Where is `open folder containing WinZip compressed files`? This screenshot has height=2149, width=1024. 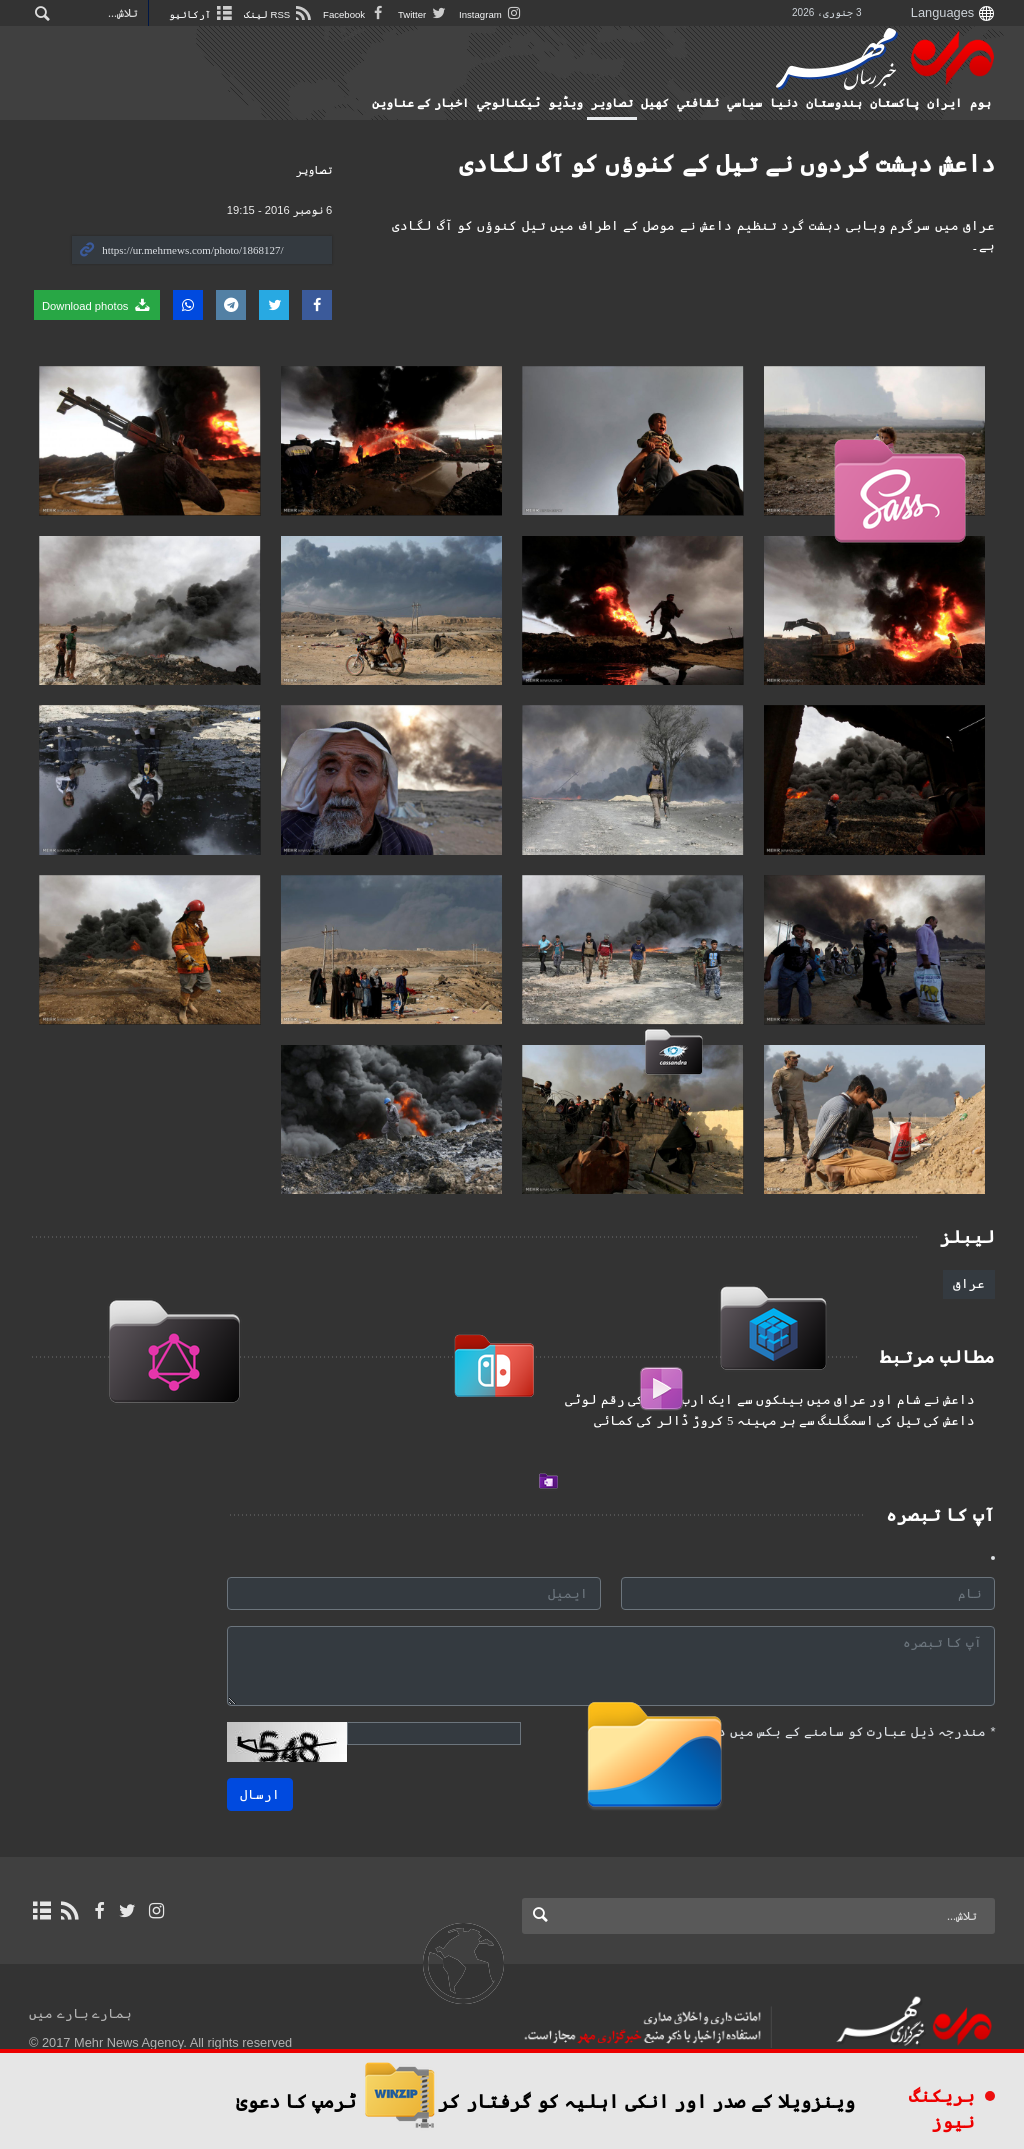 open folder containing WinZip compressed files is located at coordinates (399, 2091).